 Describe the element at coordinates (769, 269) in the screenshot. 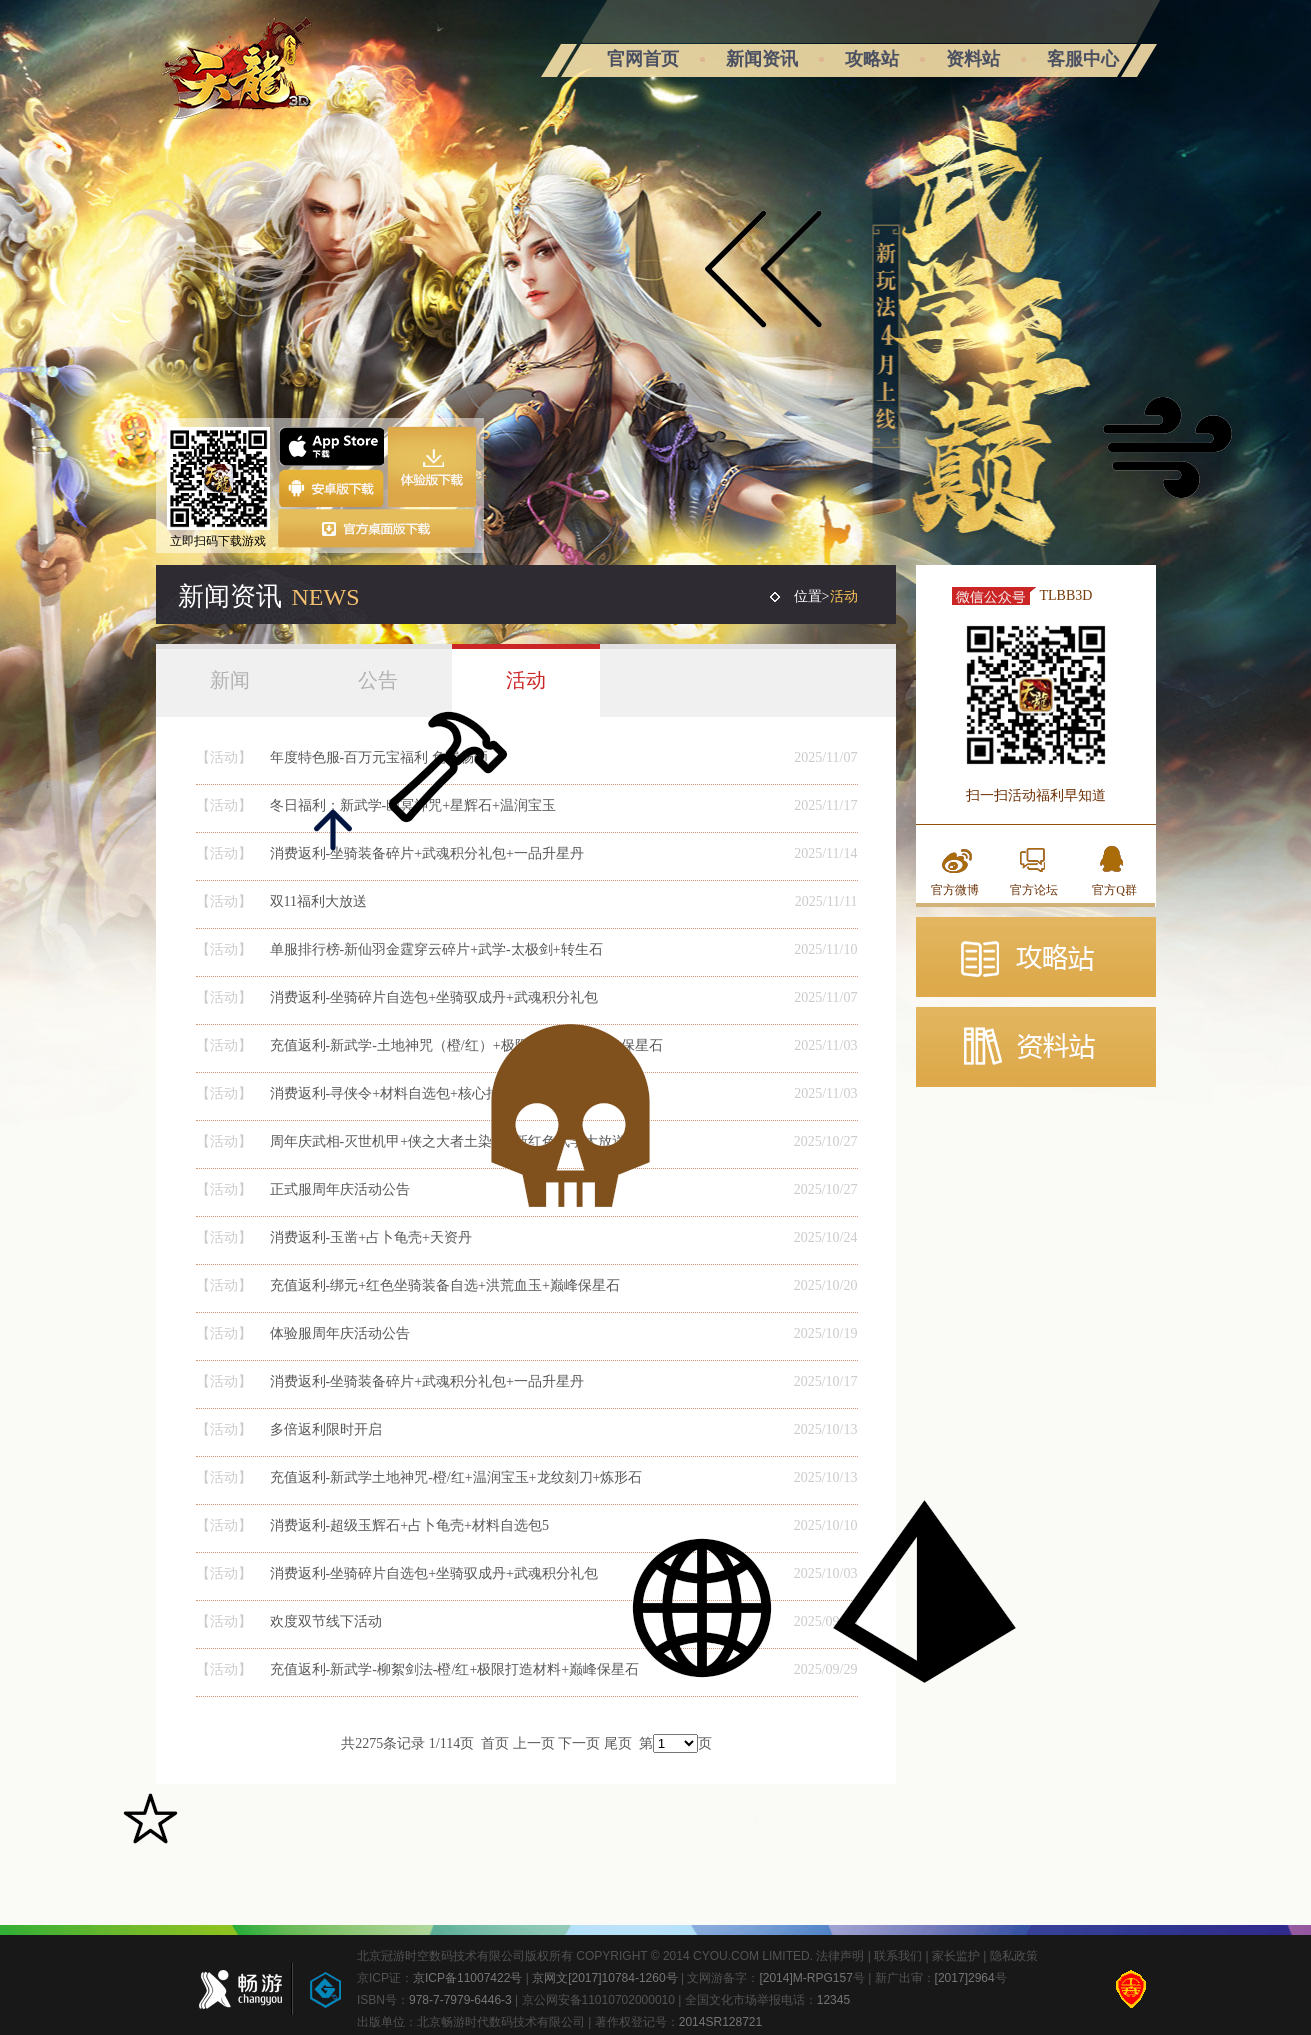

I see `go back to the beginning` at that location.